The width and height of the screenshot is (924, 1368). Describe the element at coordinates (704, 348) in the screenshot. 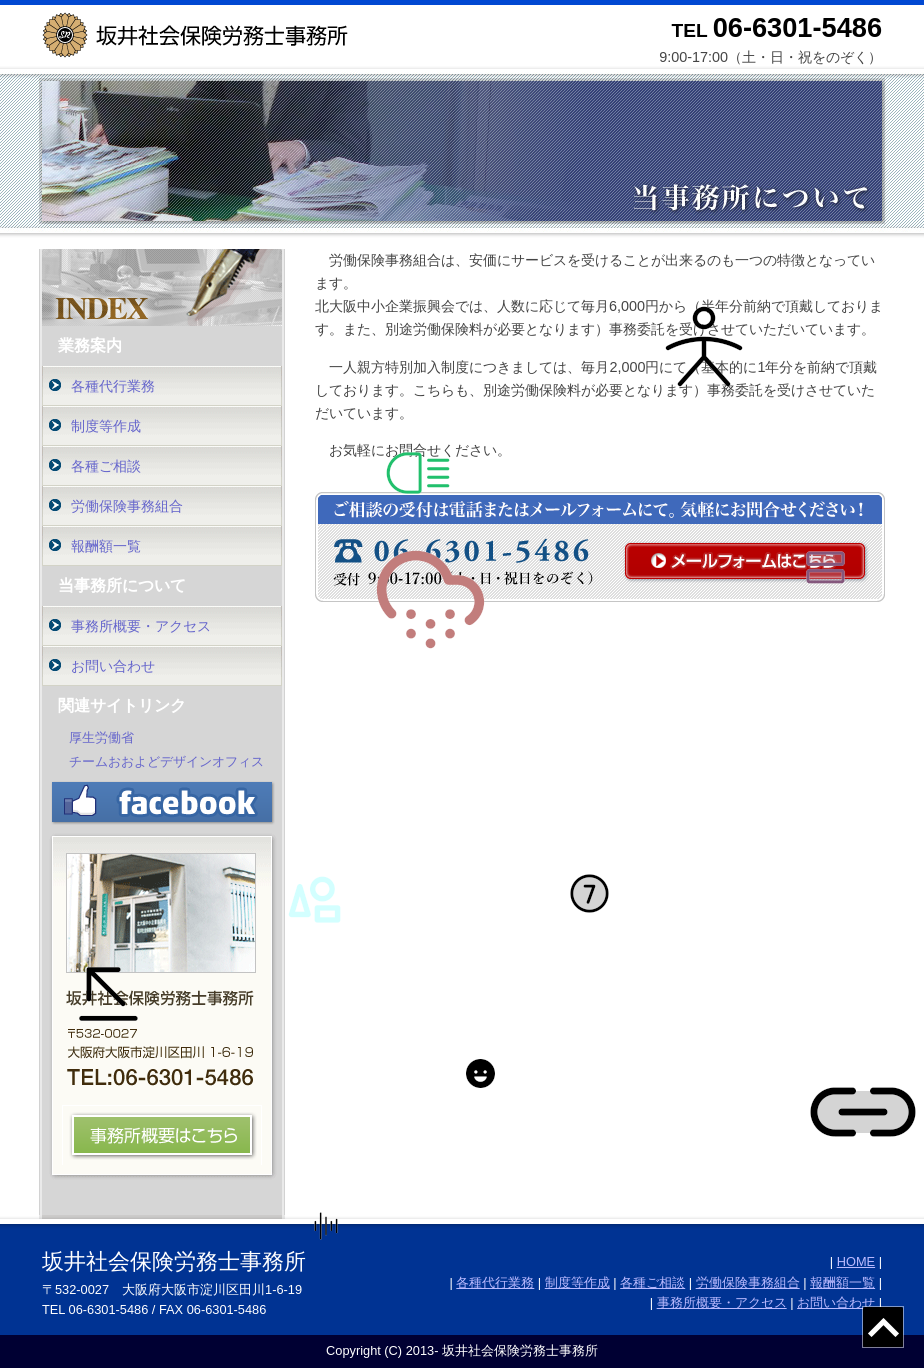

I see `view user profile` at that location.